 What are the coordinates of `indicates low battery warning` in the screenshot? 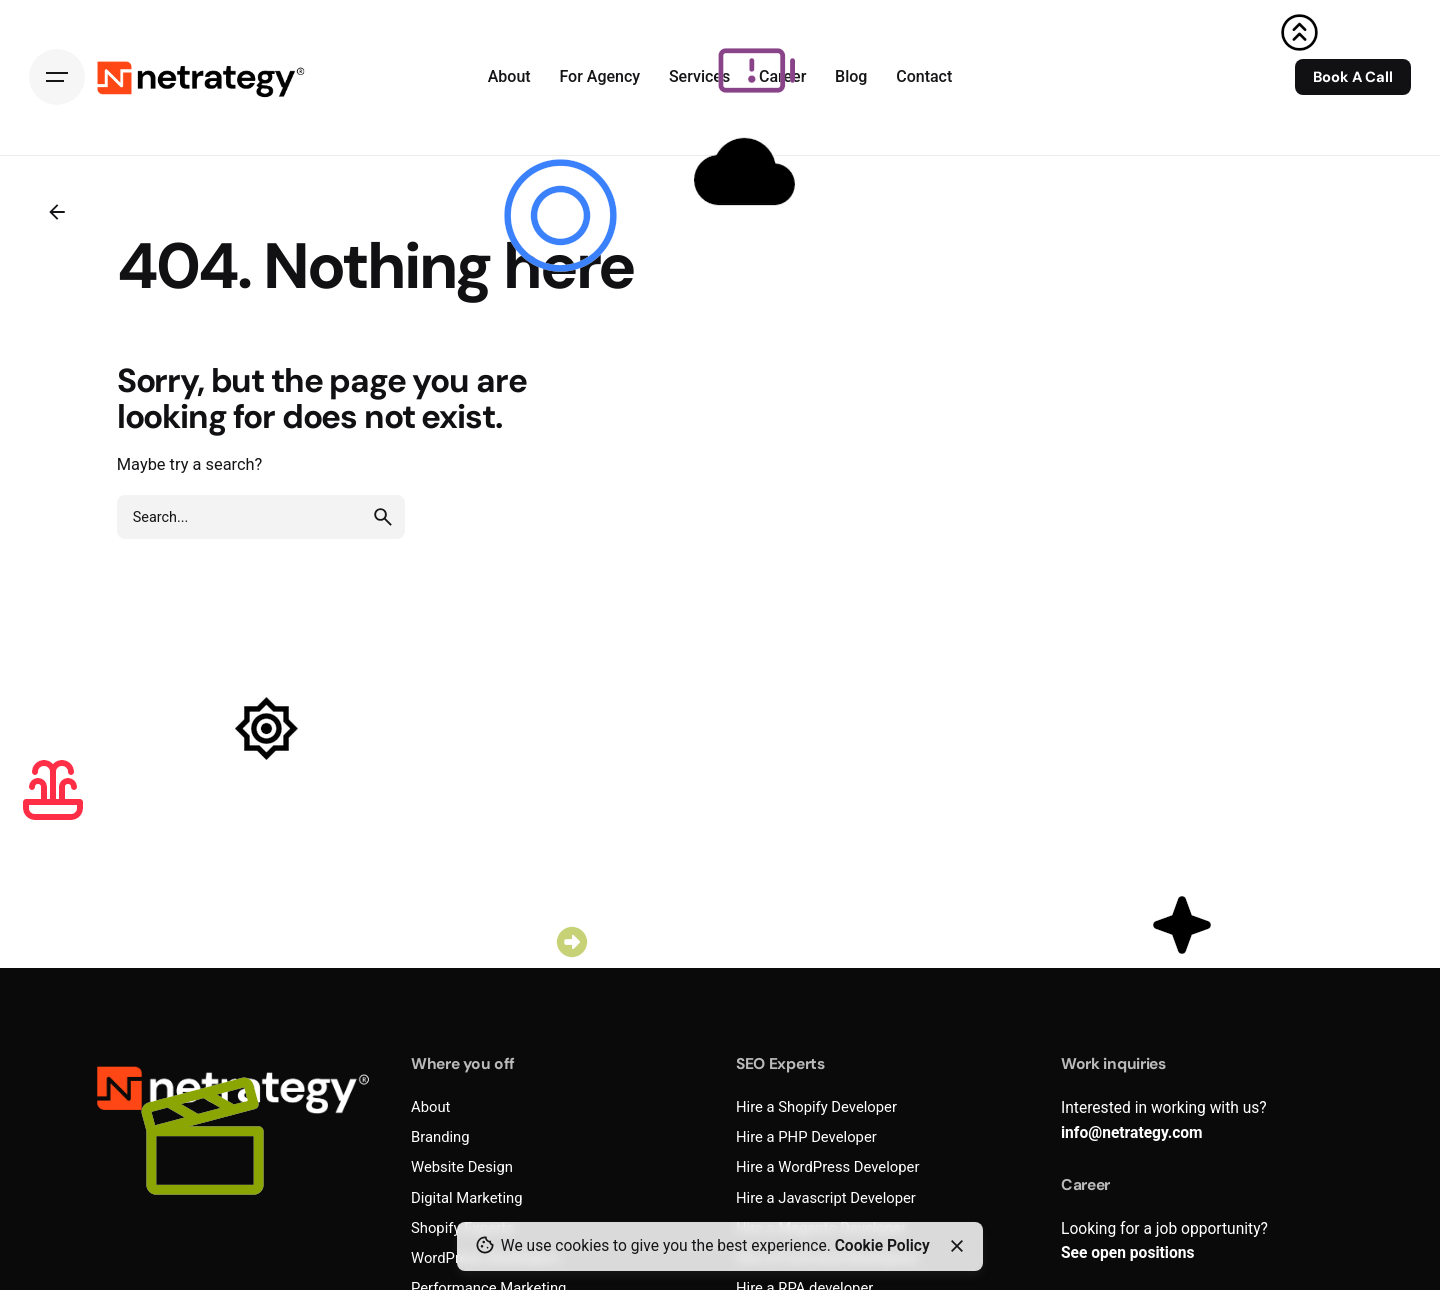 It's located at (755, 70).